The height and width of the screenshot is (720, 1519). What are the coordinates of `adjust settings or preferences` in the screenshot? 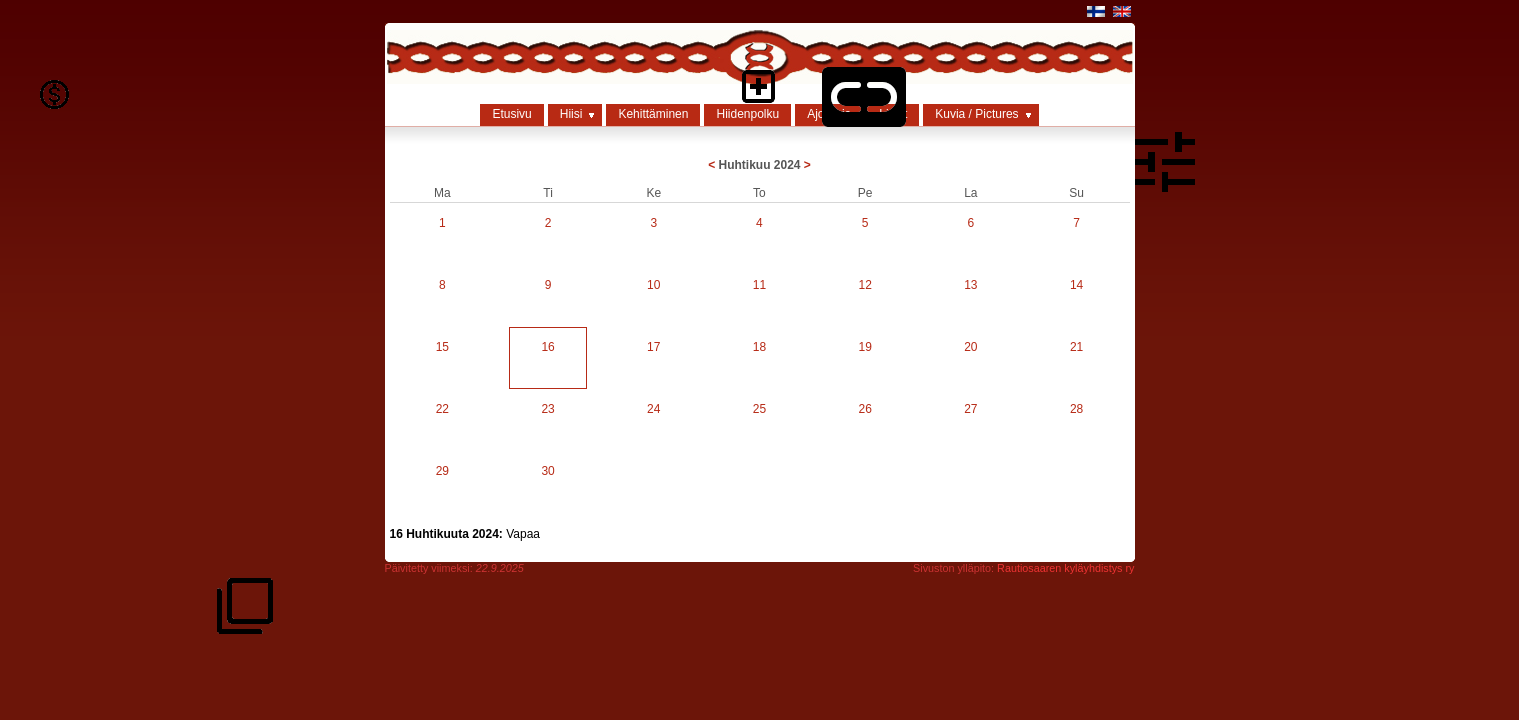 It's located at (1165, 162).